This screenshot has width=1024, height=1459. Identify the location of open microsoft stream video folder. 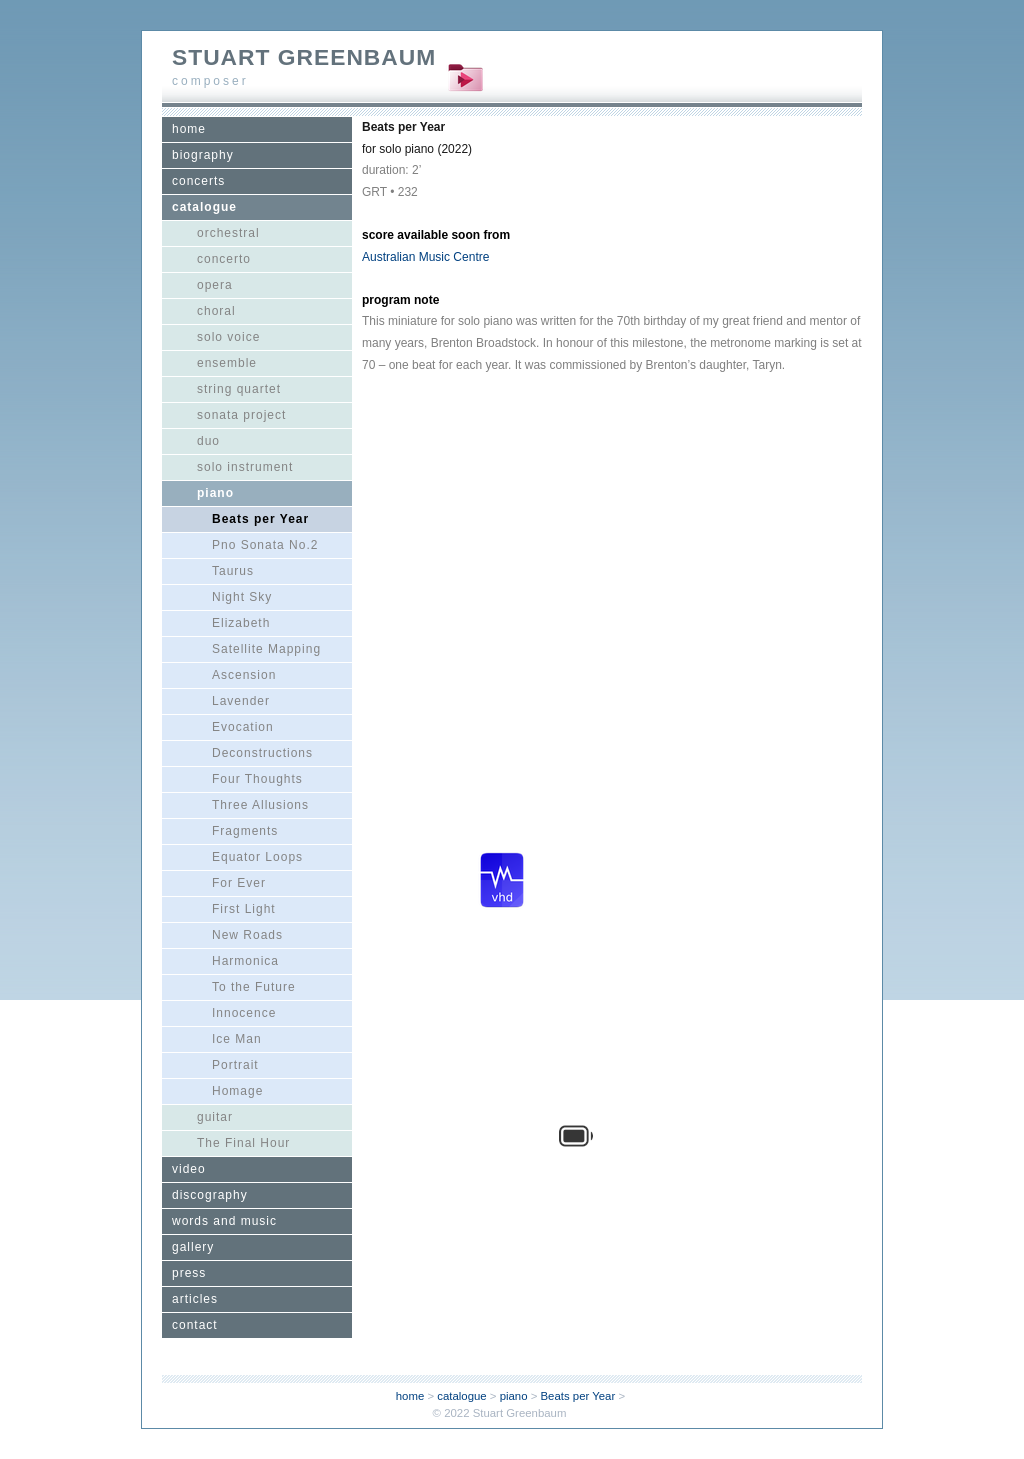
(465, 78).